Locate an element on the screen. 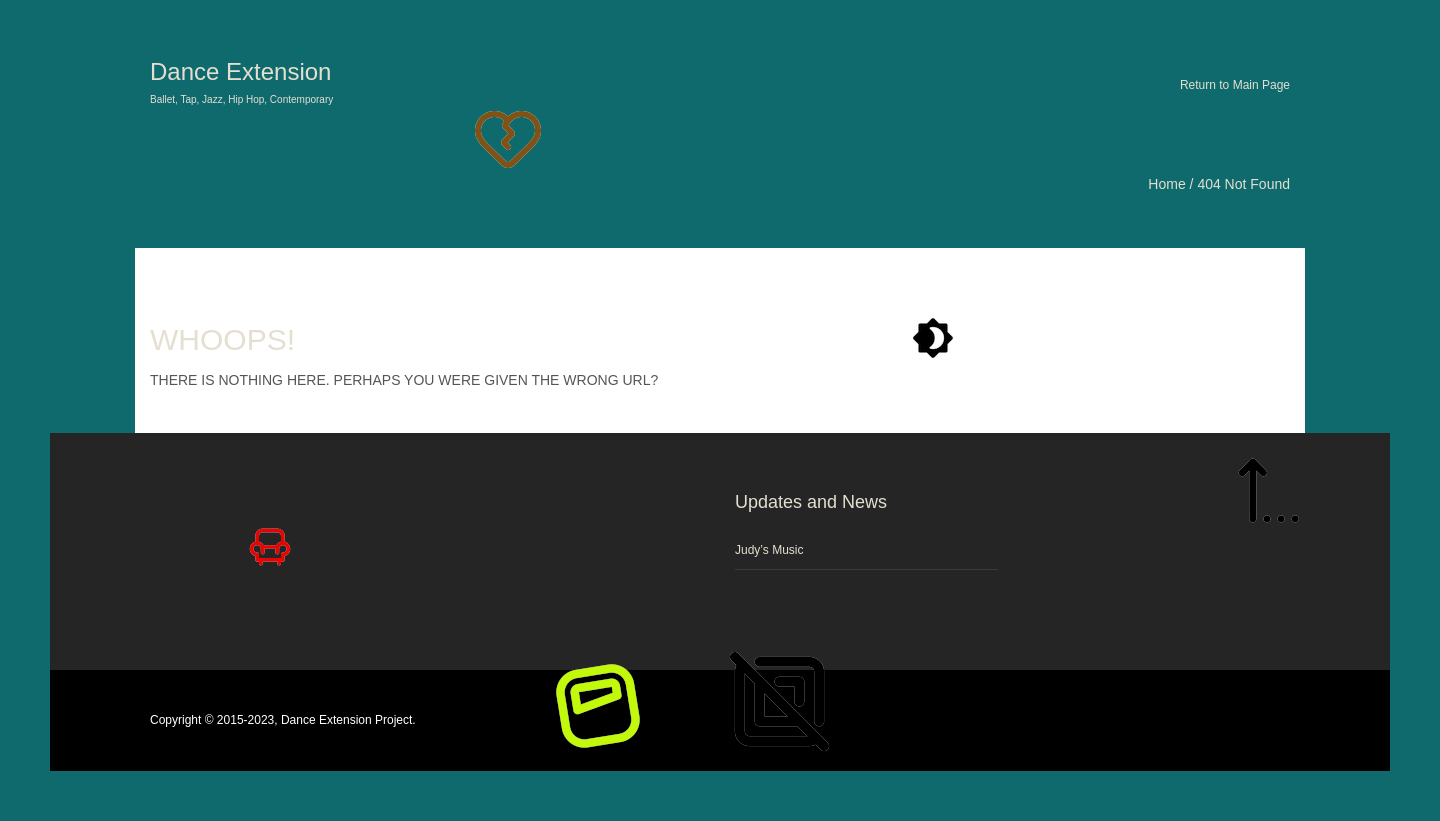 Image resolution: width=1440 pixels, height=821 pixels. disable box model view is located at coordinates (779, 701).